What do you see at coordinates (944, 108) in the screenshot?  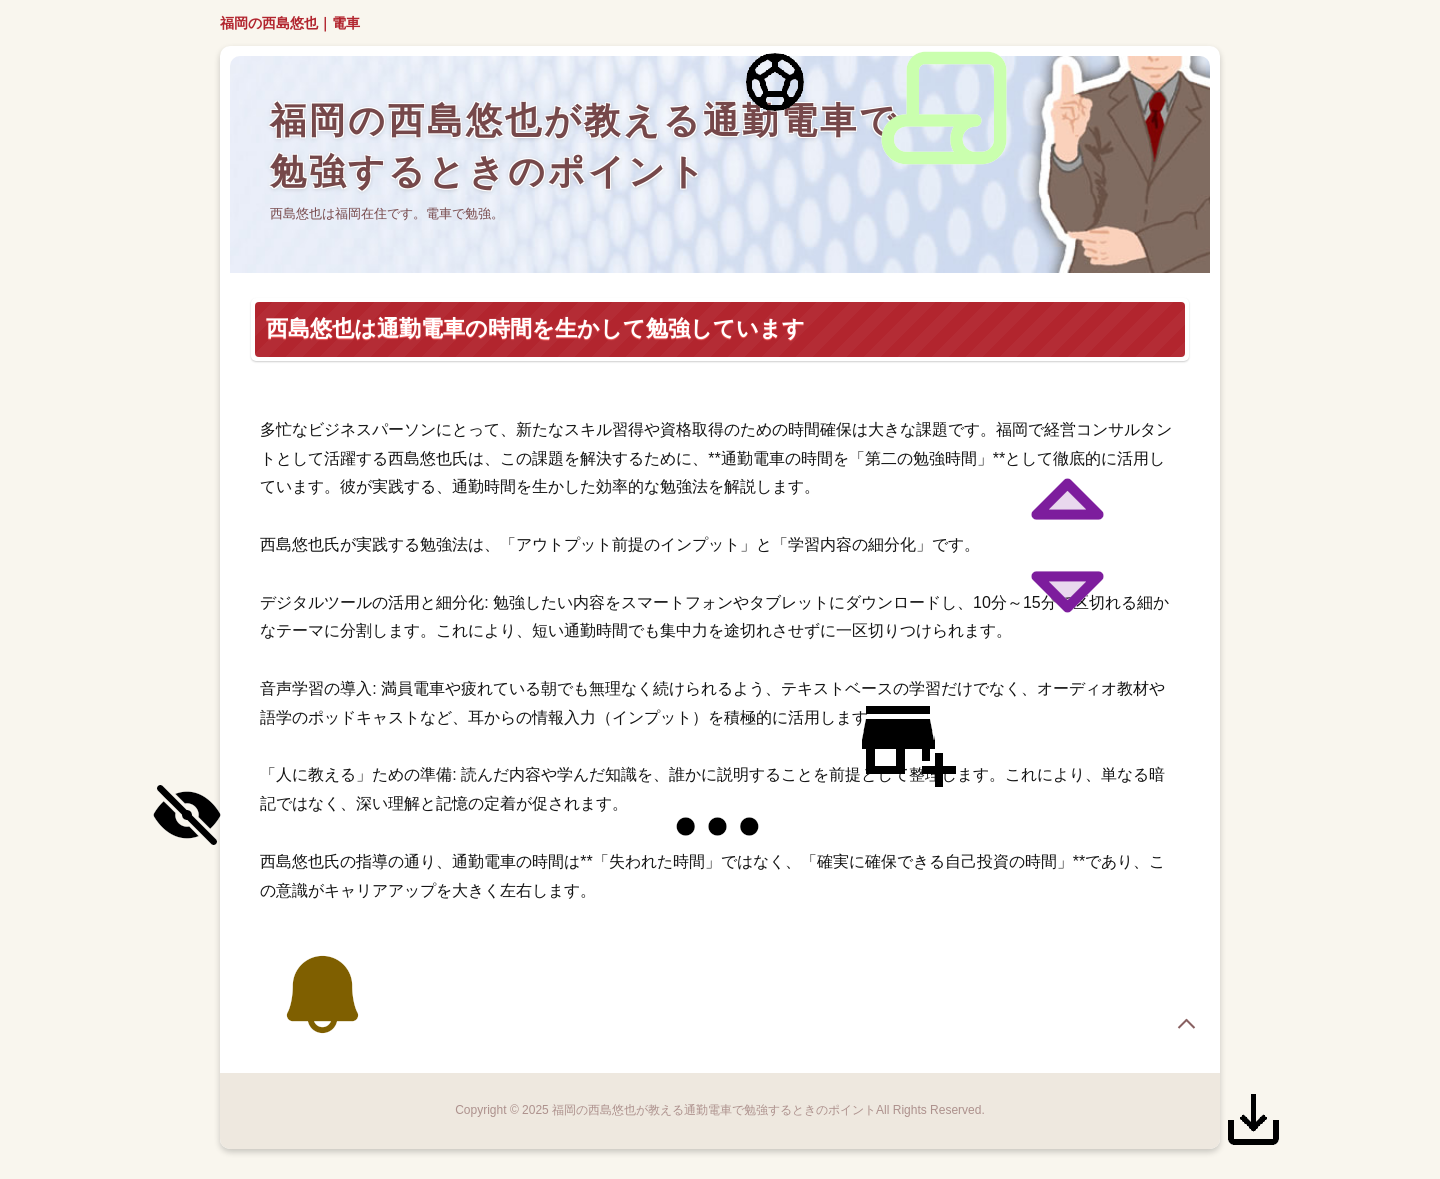 I see `view or edit scripts` at bounding box center [944, 108].